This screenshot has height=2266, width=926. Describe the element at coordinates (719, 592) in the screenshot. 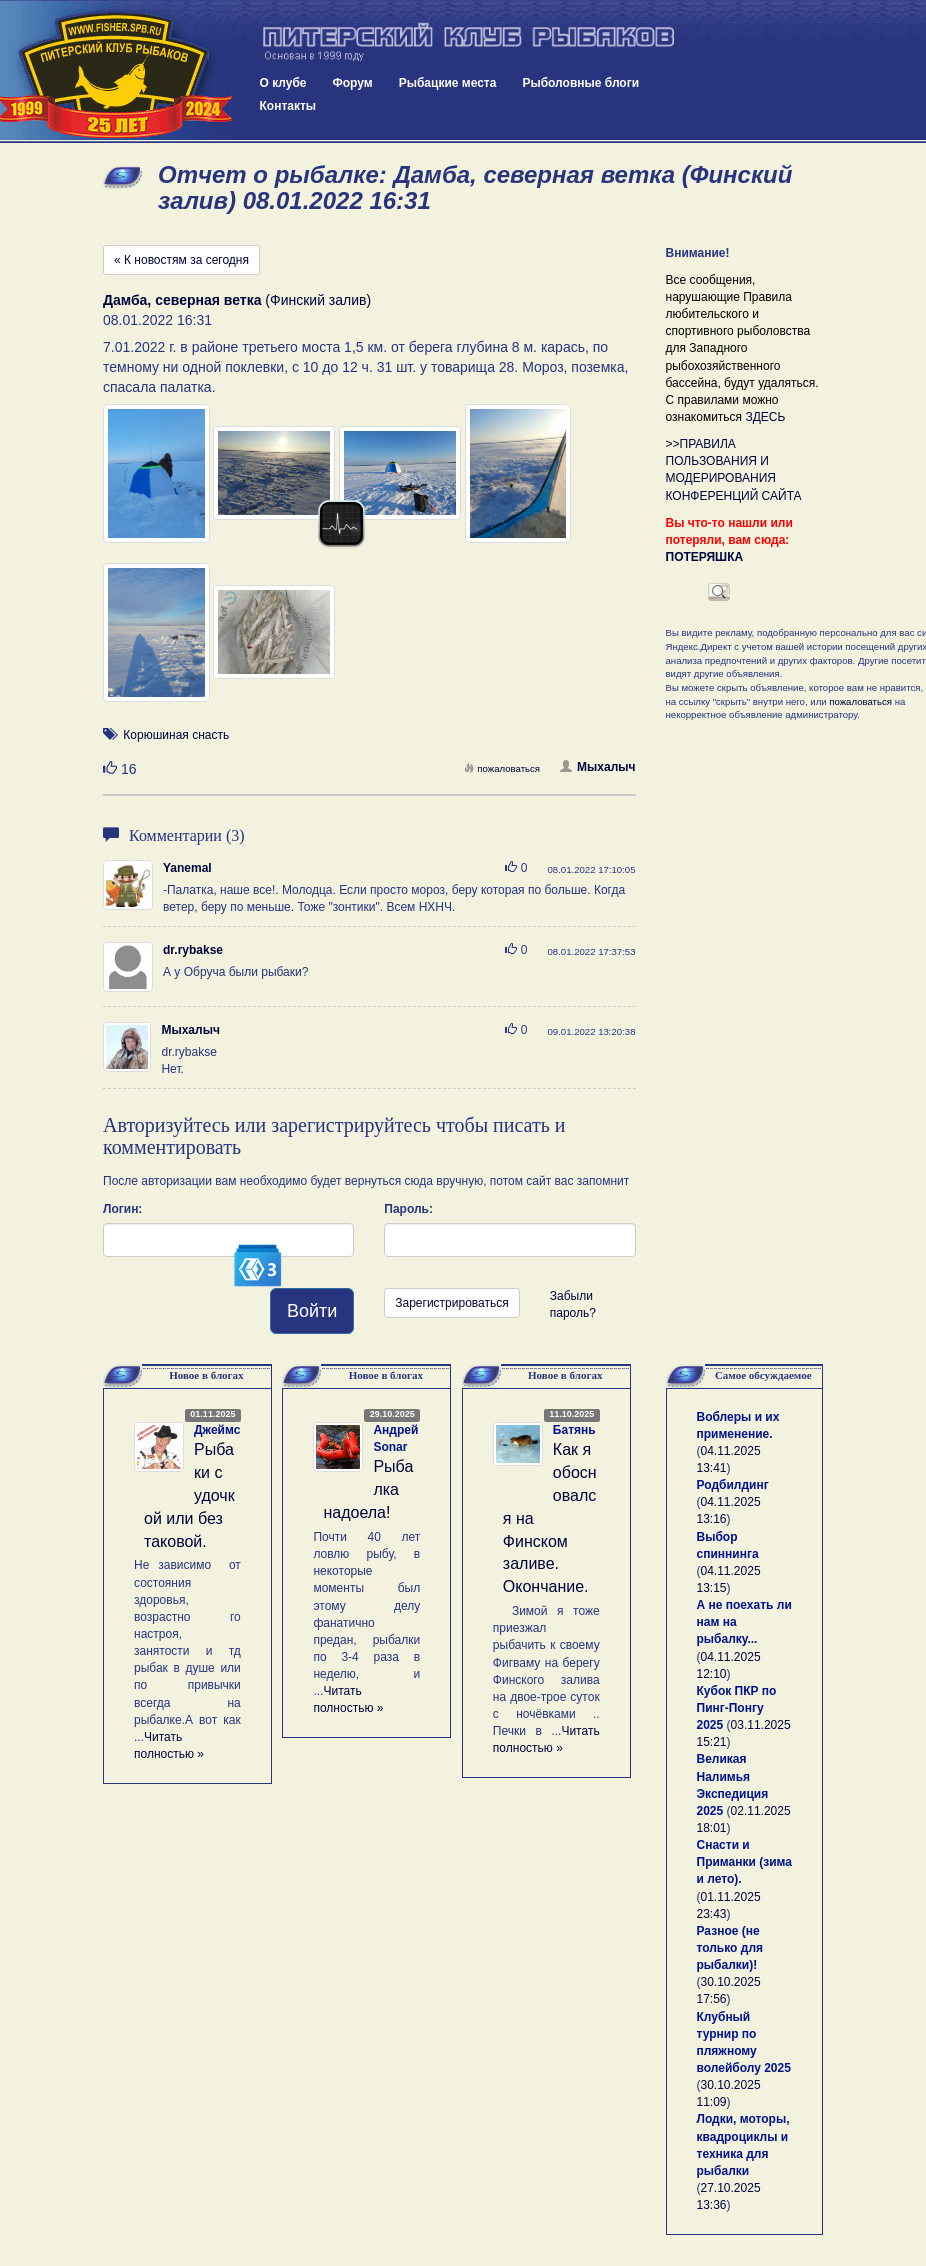

I see `open the image viewer application` at that location.